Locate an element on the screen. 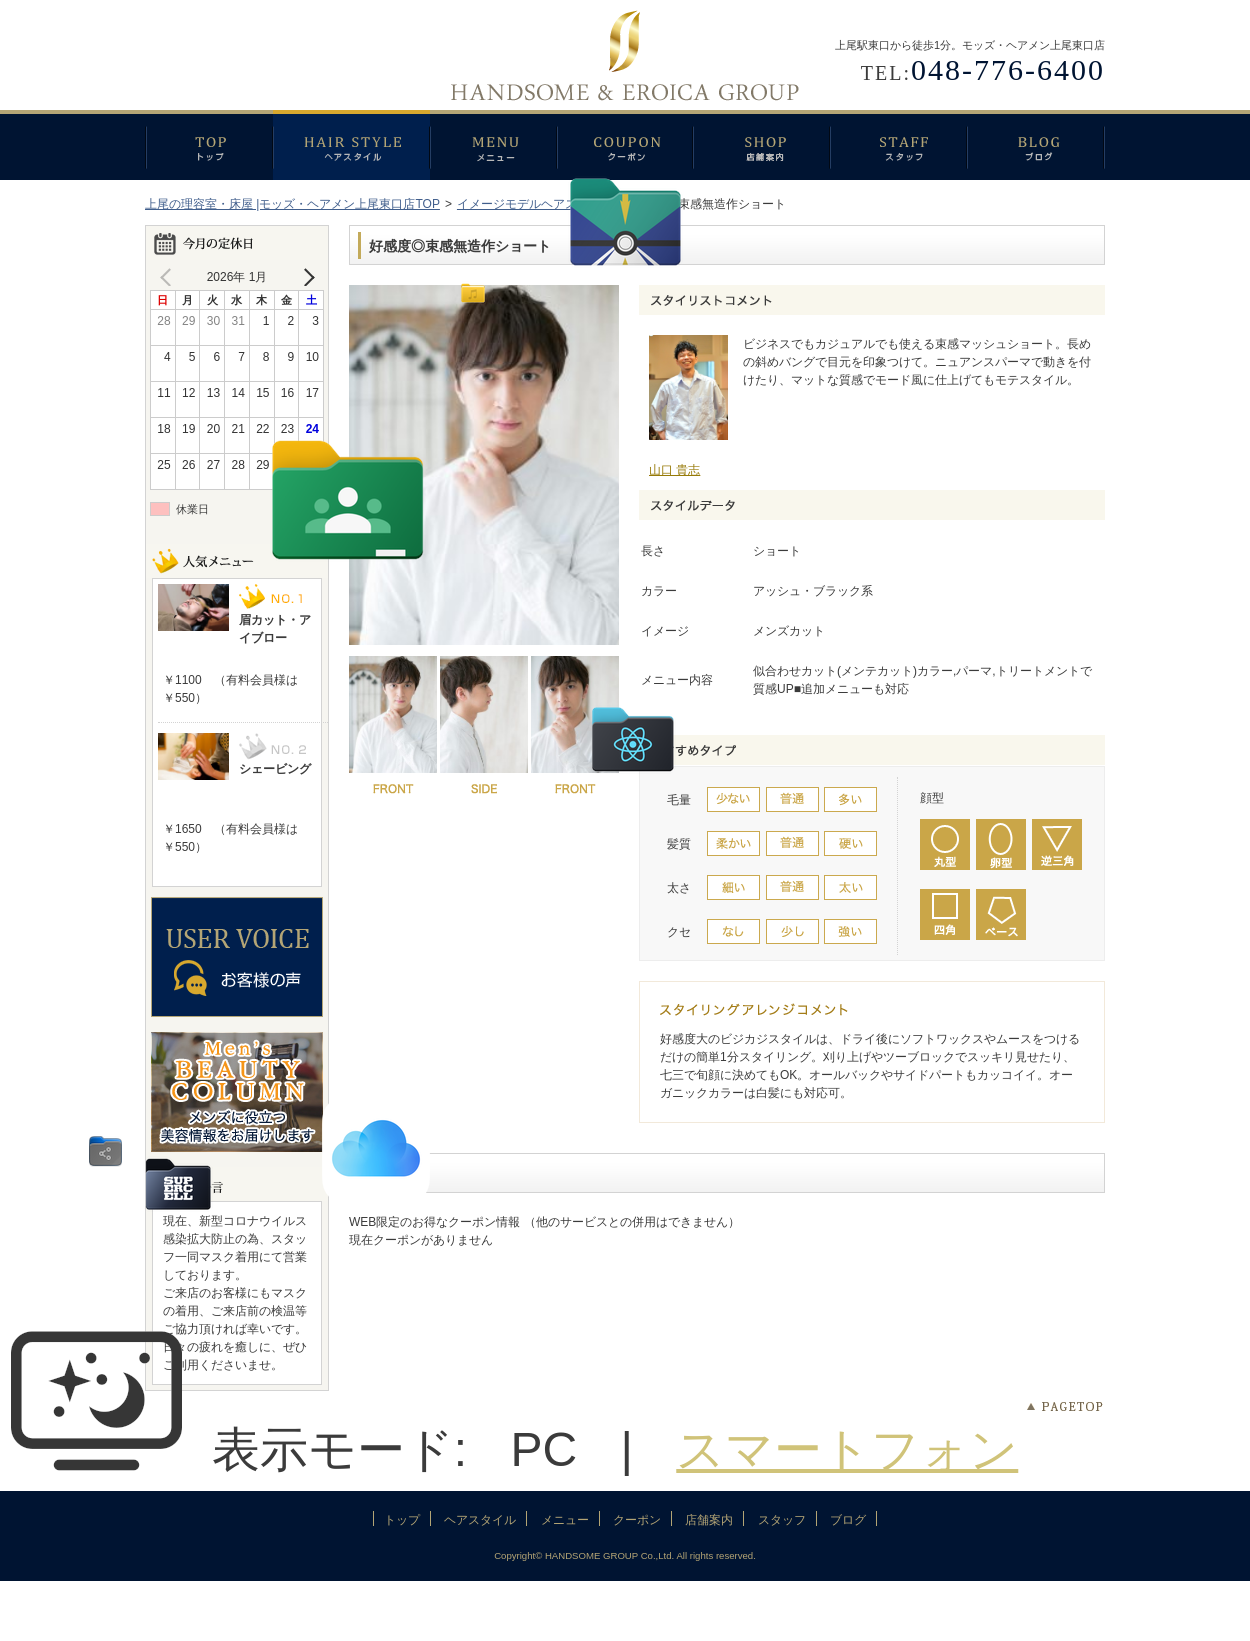  open iCloud+ settings and subscription management is located at coordinates (376, 1150).